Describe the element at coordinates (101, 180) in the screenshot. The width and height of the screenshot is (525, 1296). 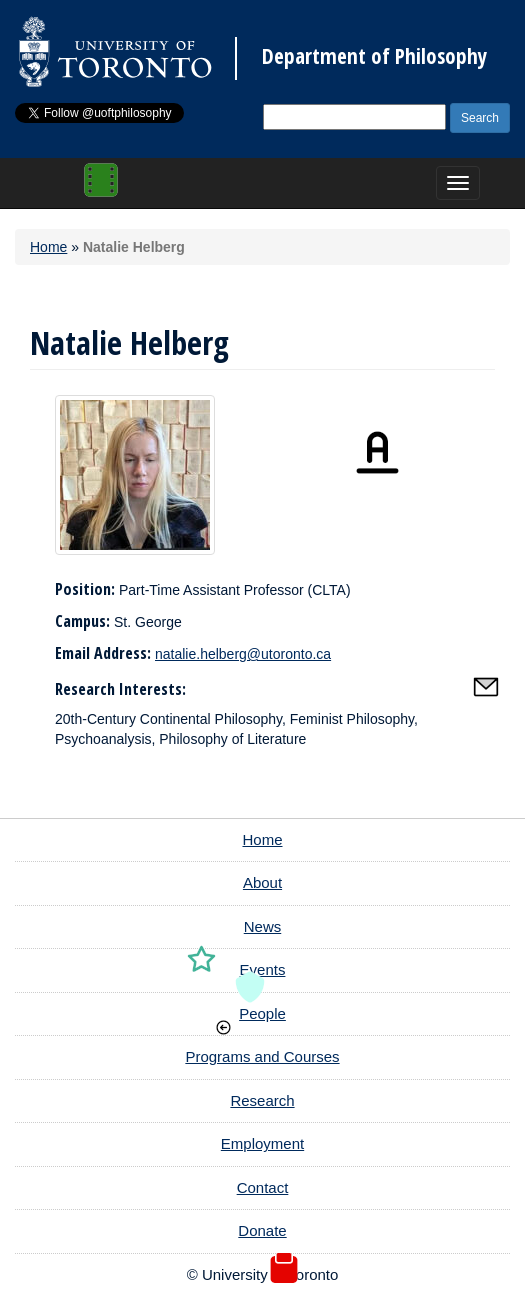
I see `access video or movie content` at that location.